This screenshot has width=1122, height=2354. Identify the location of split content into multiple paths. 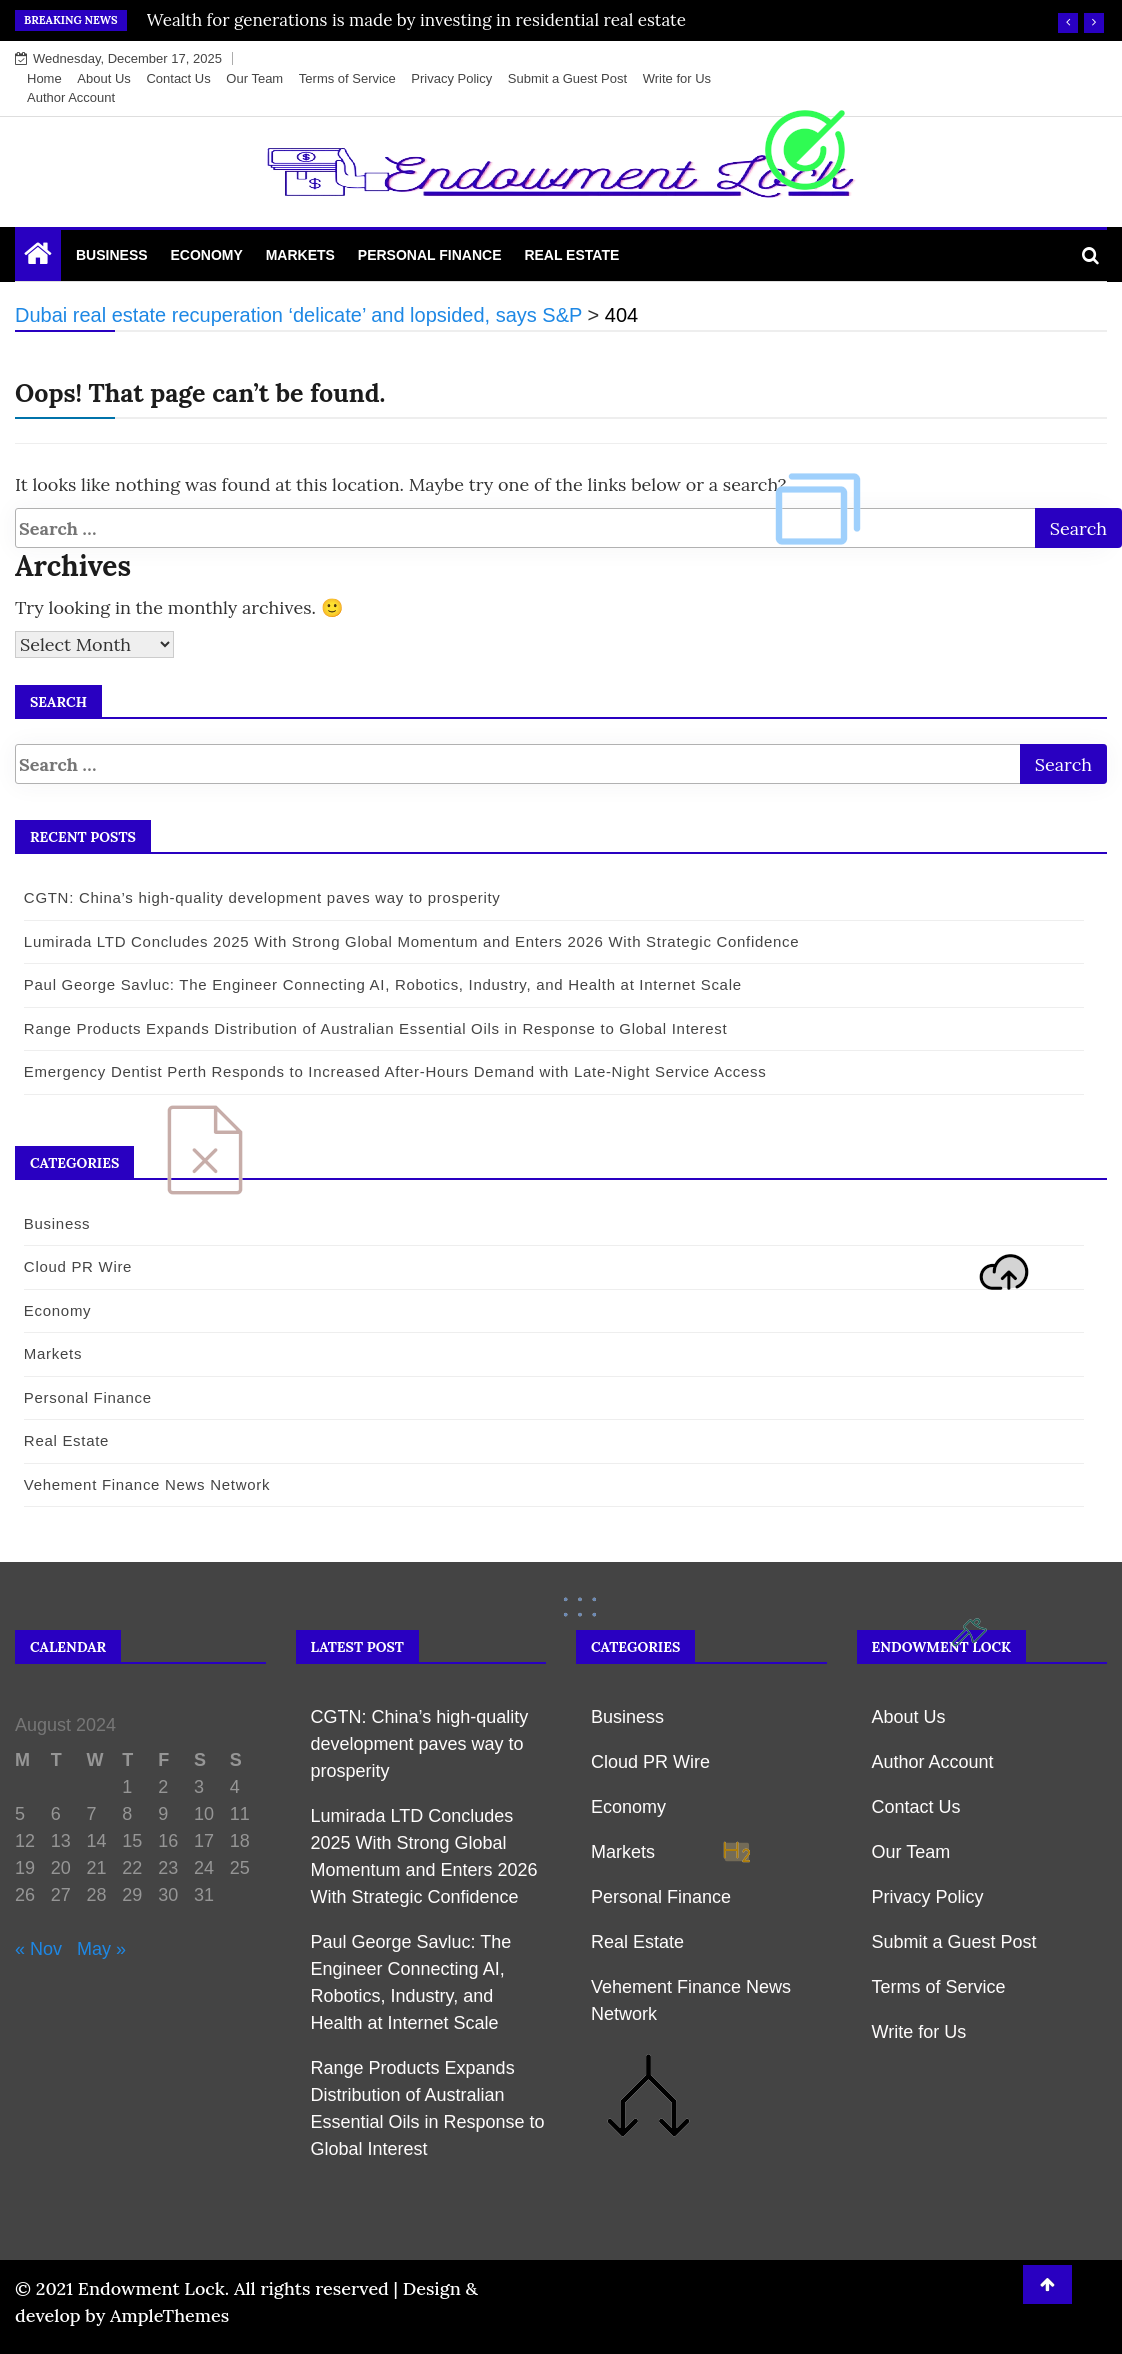
(648, 2098).